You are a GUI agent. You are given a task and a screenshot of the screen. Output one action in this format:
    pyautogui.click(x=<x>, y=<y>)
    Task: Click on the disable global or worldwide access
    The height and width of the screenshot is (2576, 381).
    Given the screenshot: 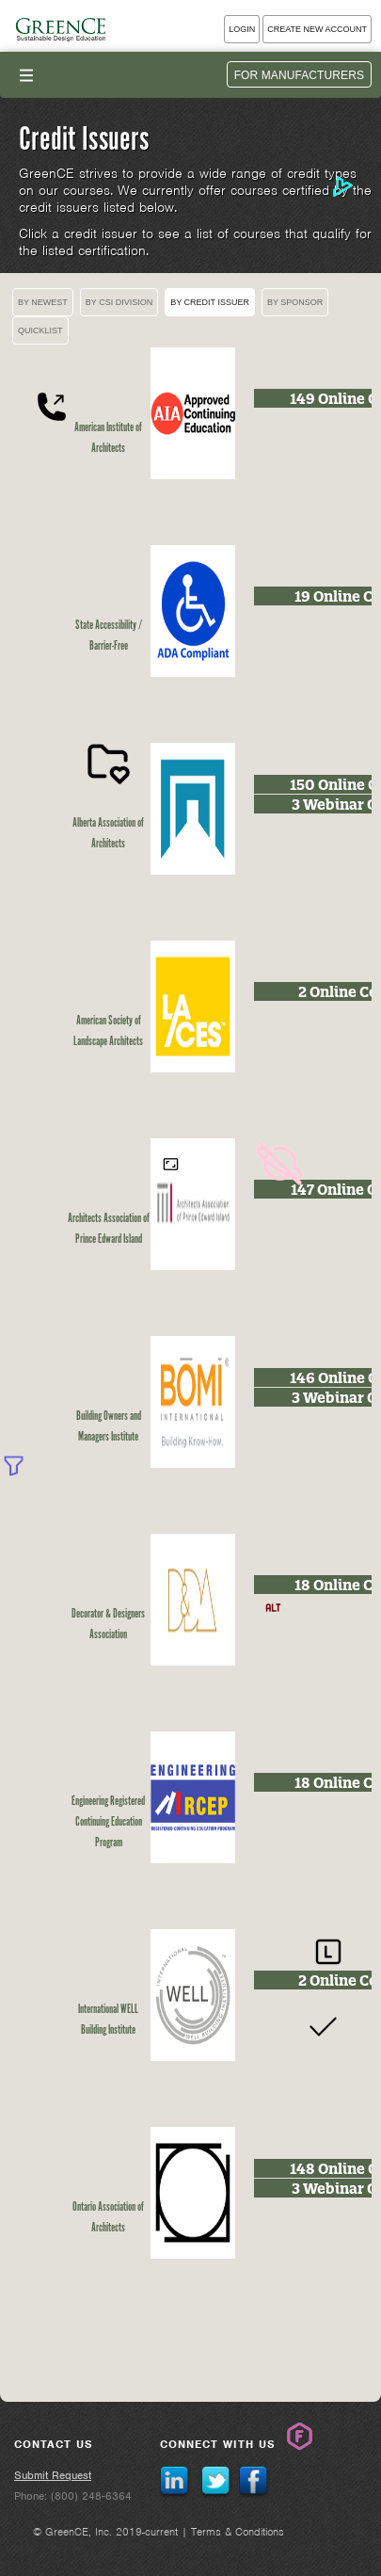 What is the action you would take?
    pyautogui.click(x=279, y=1163)
    